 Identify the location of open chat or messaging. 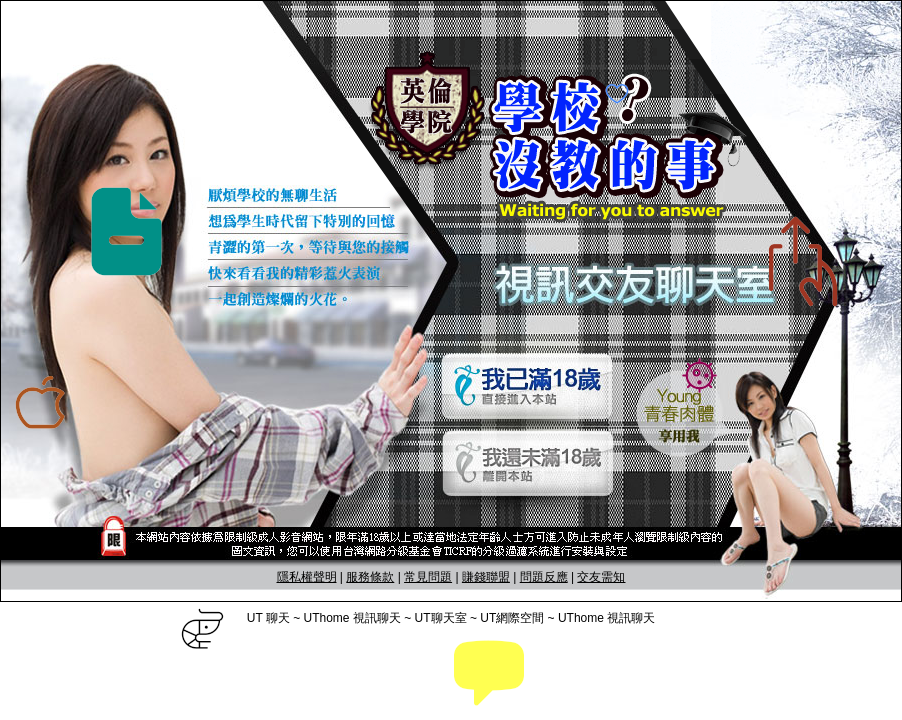
(489, 673).